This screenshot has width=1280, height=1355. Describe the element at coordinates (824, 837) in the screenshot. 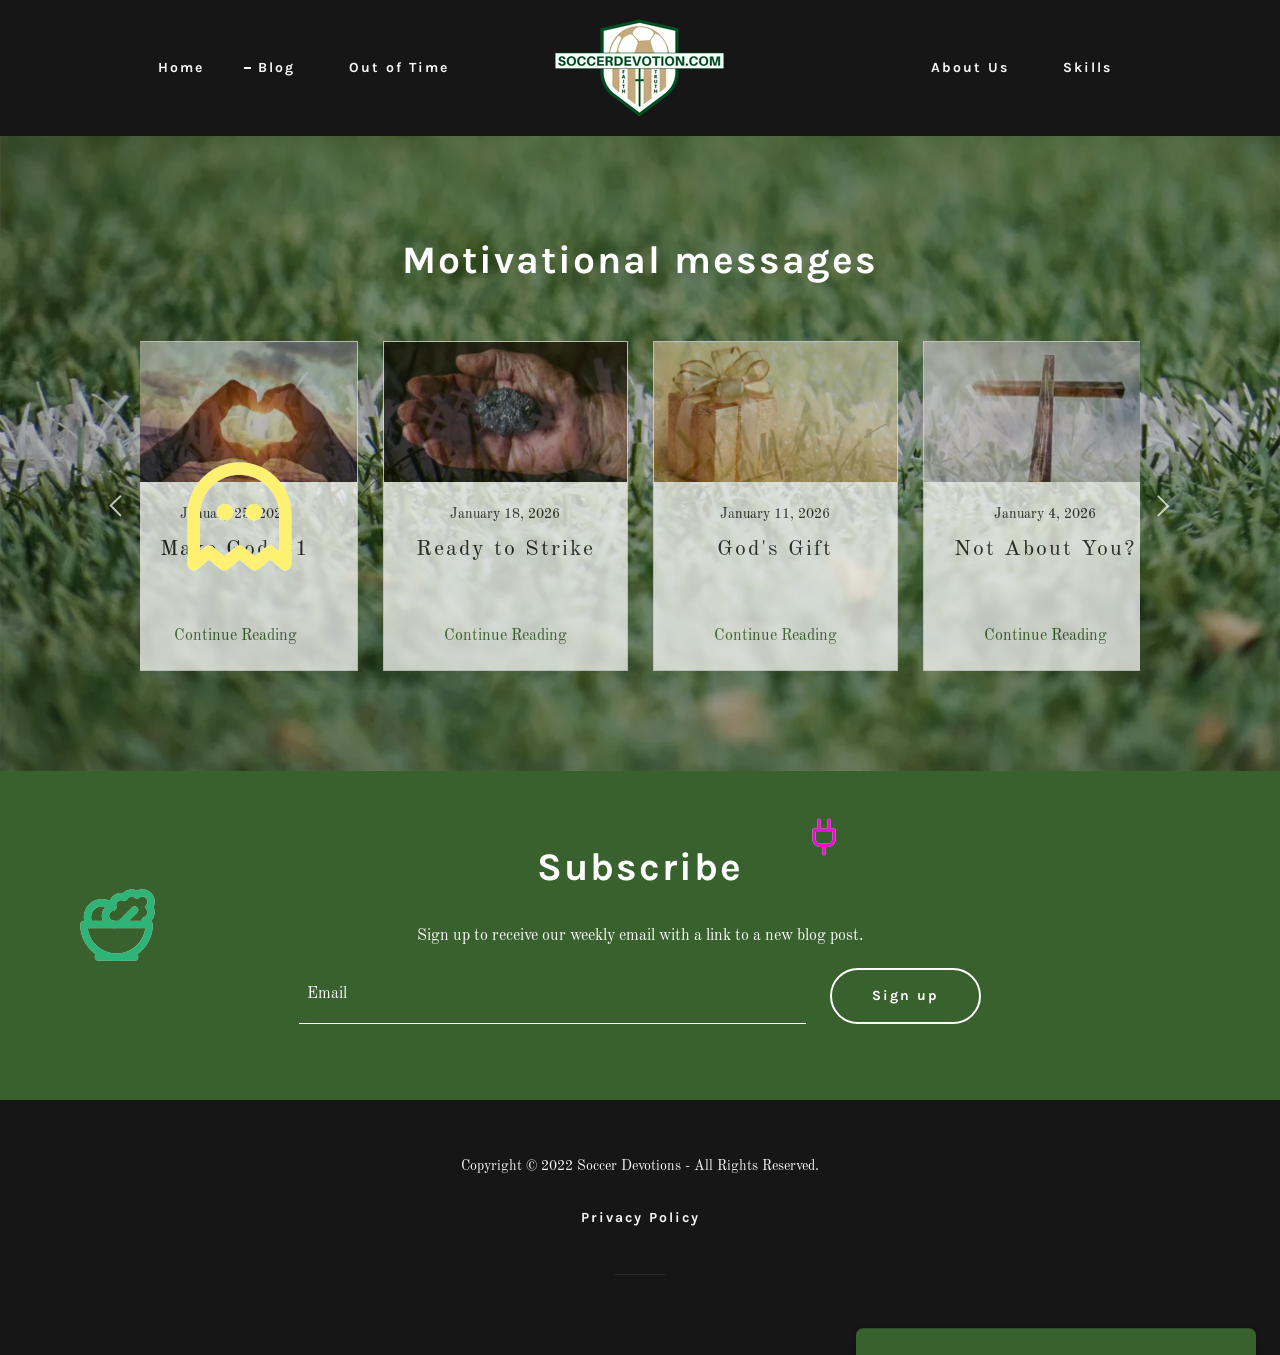

I see `connect to a power source` at that location.